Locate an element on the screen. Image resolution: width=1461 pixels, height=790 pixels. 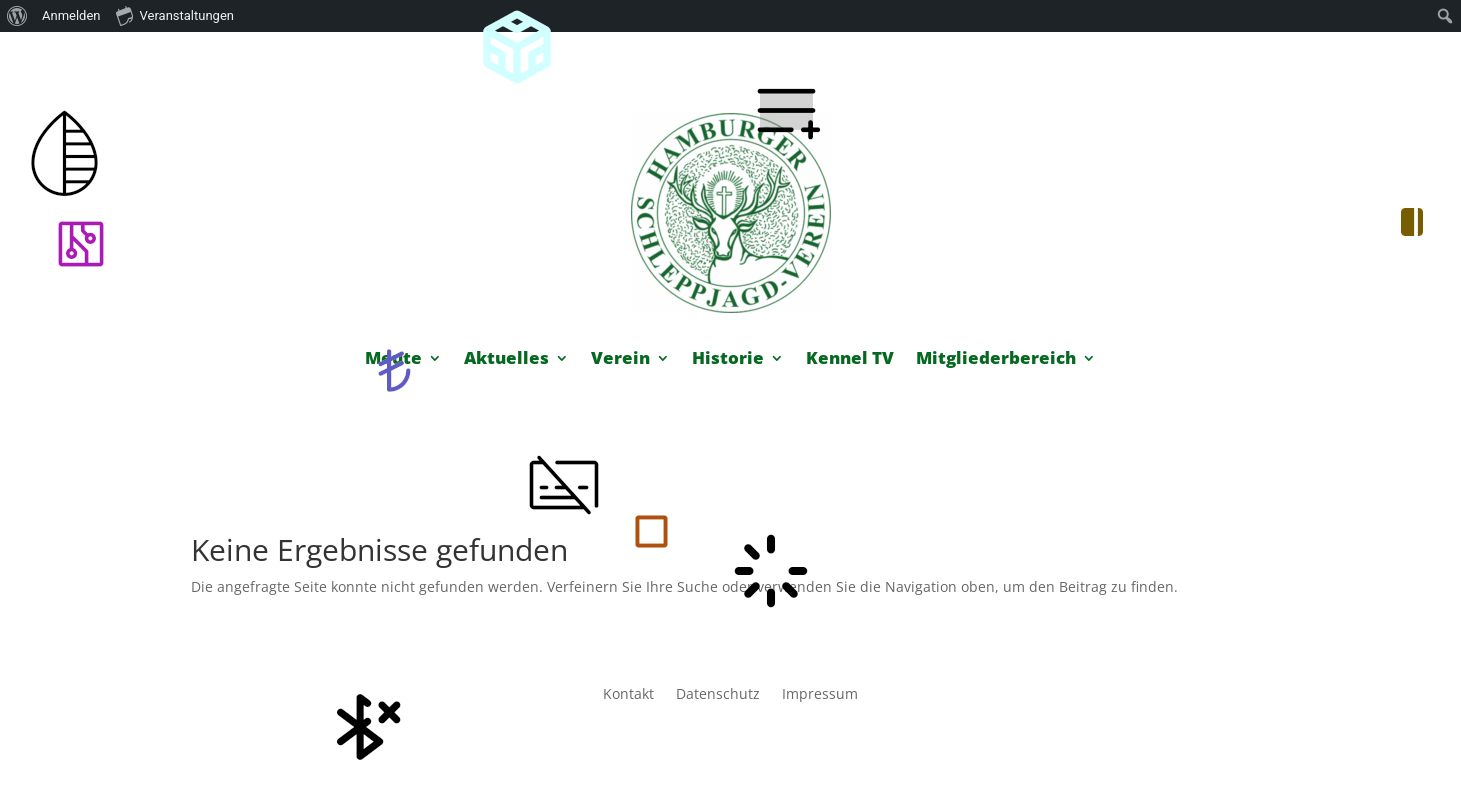
open codesandbox development environment is located at coordinates (517, 47).